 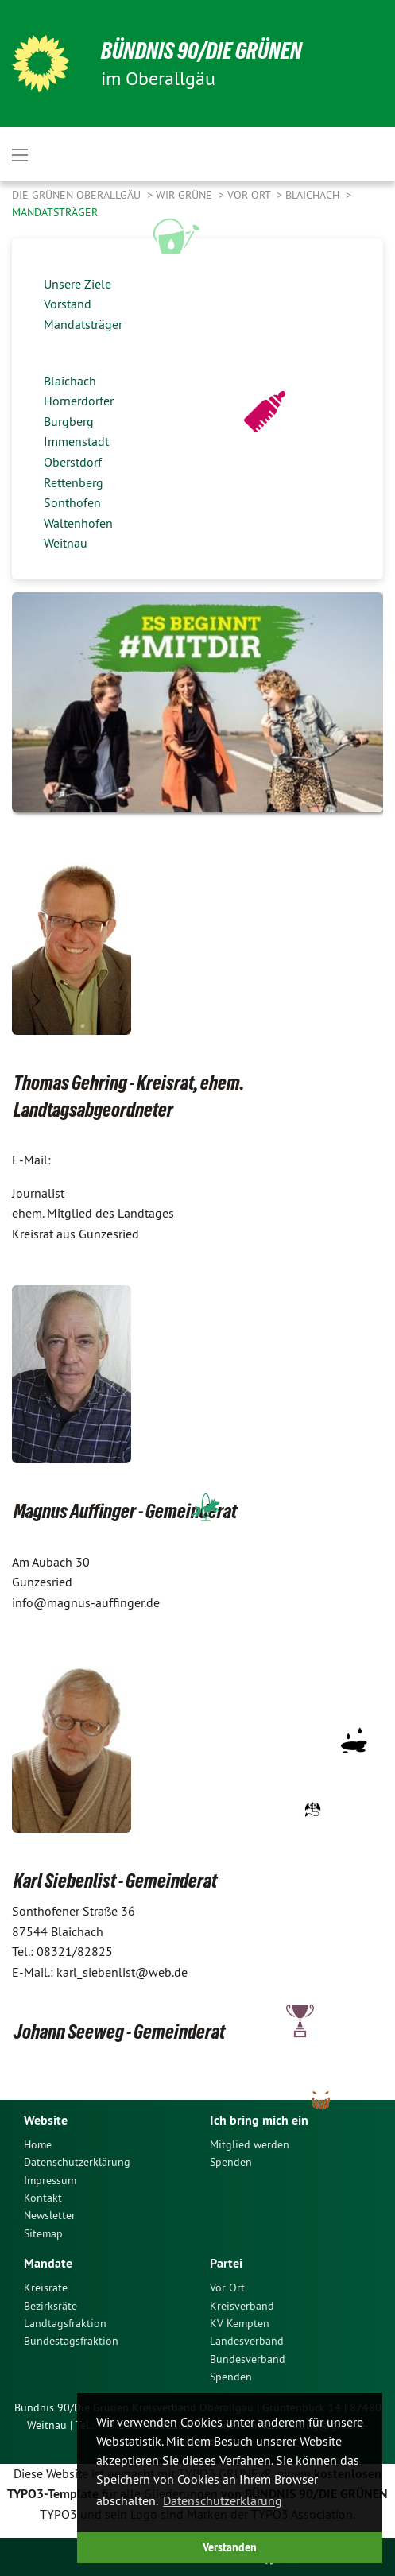 What do you see at coordinates (354, 1740) in the screenshot?
I see `indicates a water leak or fluid spill` at bounding box center [354, 1740].